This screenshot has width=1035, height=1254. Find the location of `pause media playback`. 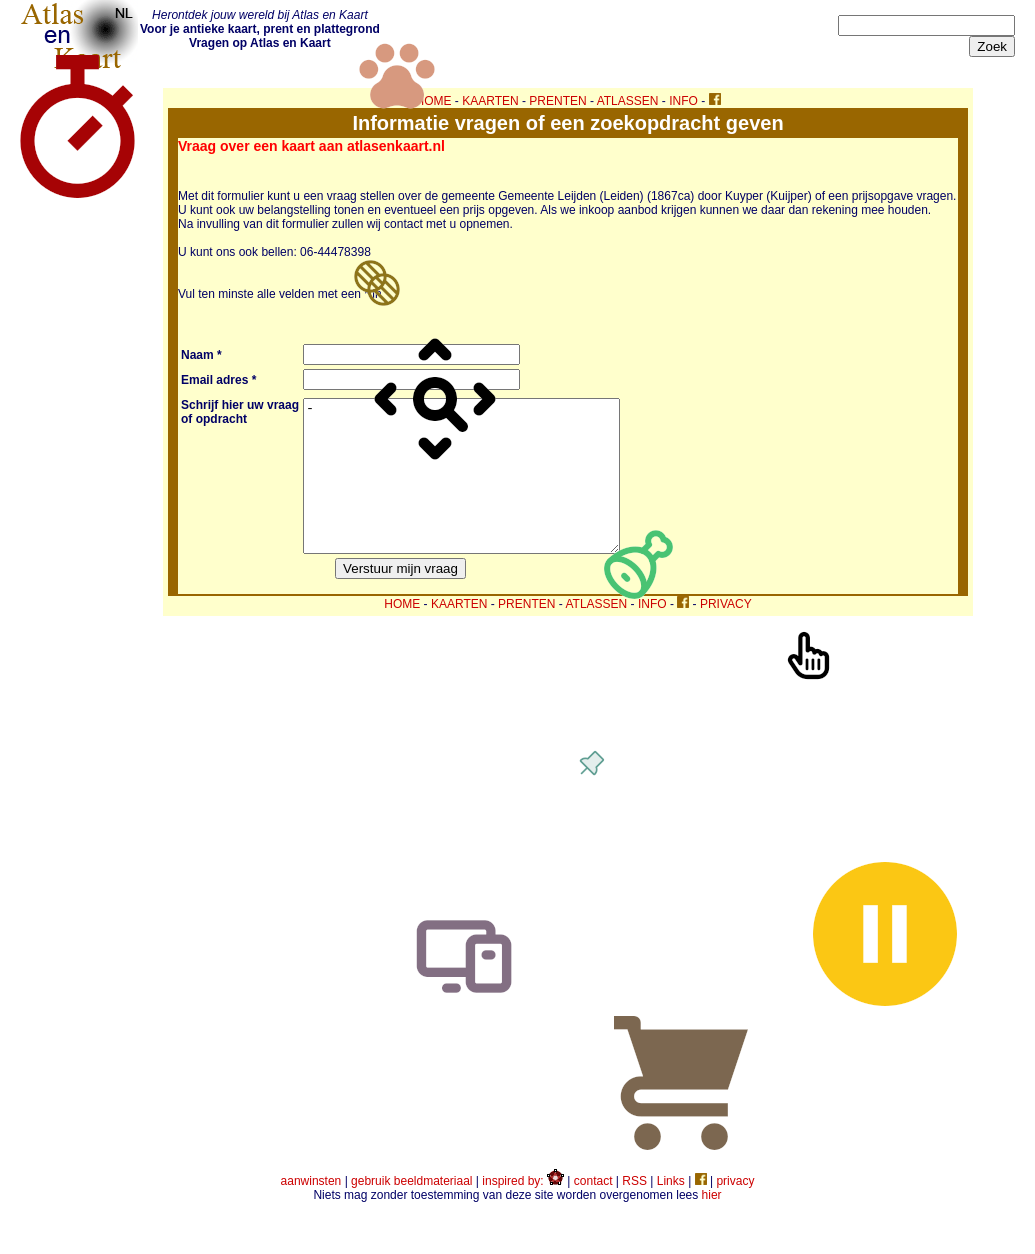

pause media playback is located at coordinates (885, 934).